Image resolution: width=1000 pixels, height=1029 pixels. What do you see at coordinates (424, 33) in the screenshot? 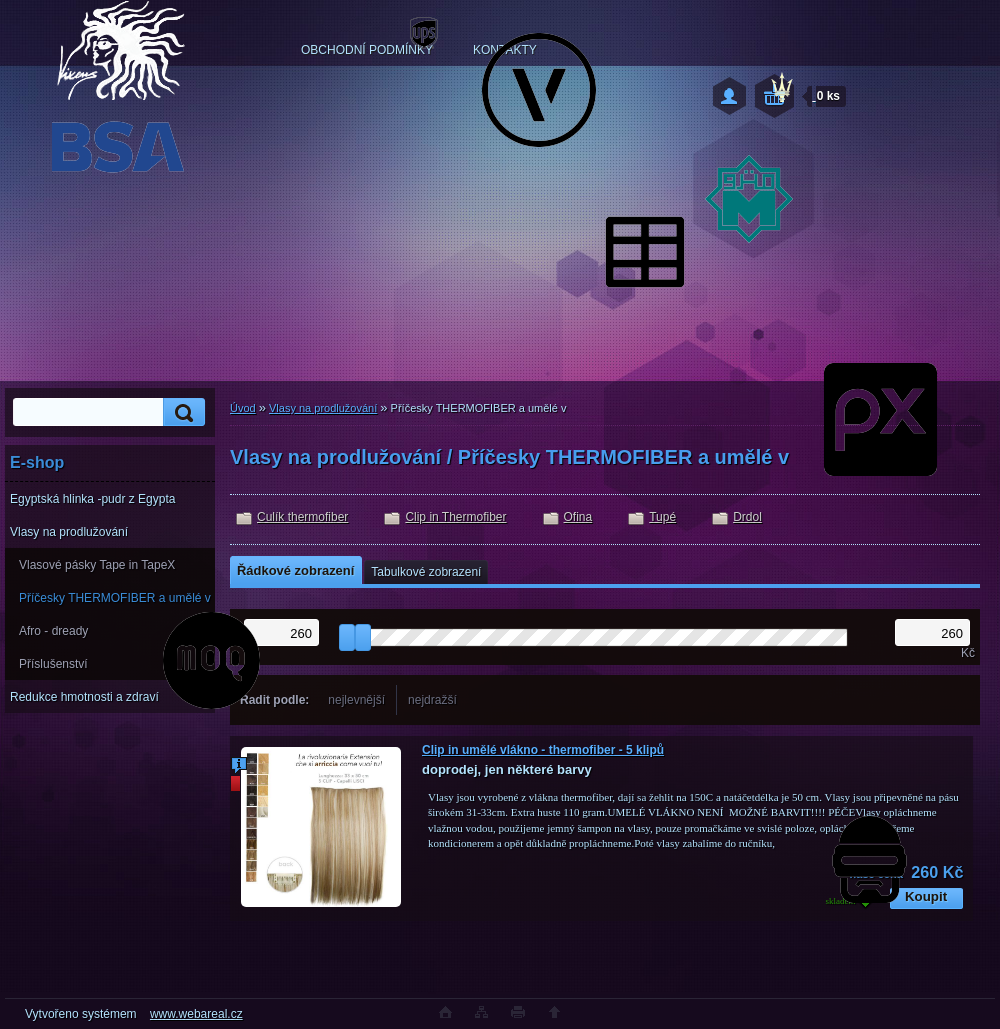
I see `UPS shipping and tracking services` at bounding box center [424, 33].